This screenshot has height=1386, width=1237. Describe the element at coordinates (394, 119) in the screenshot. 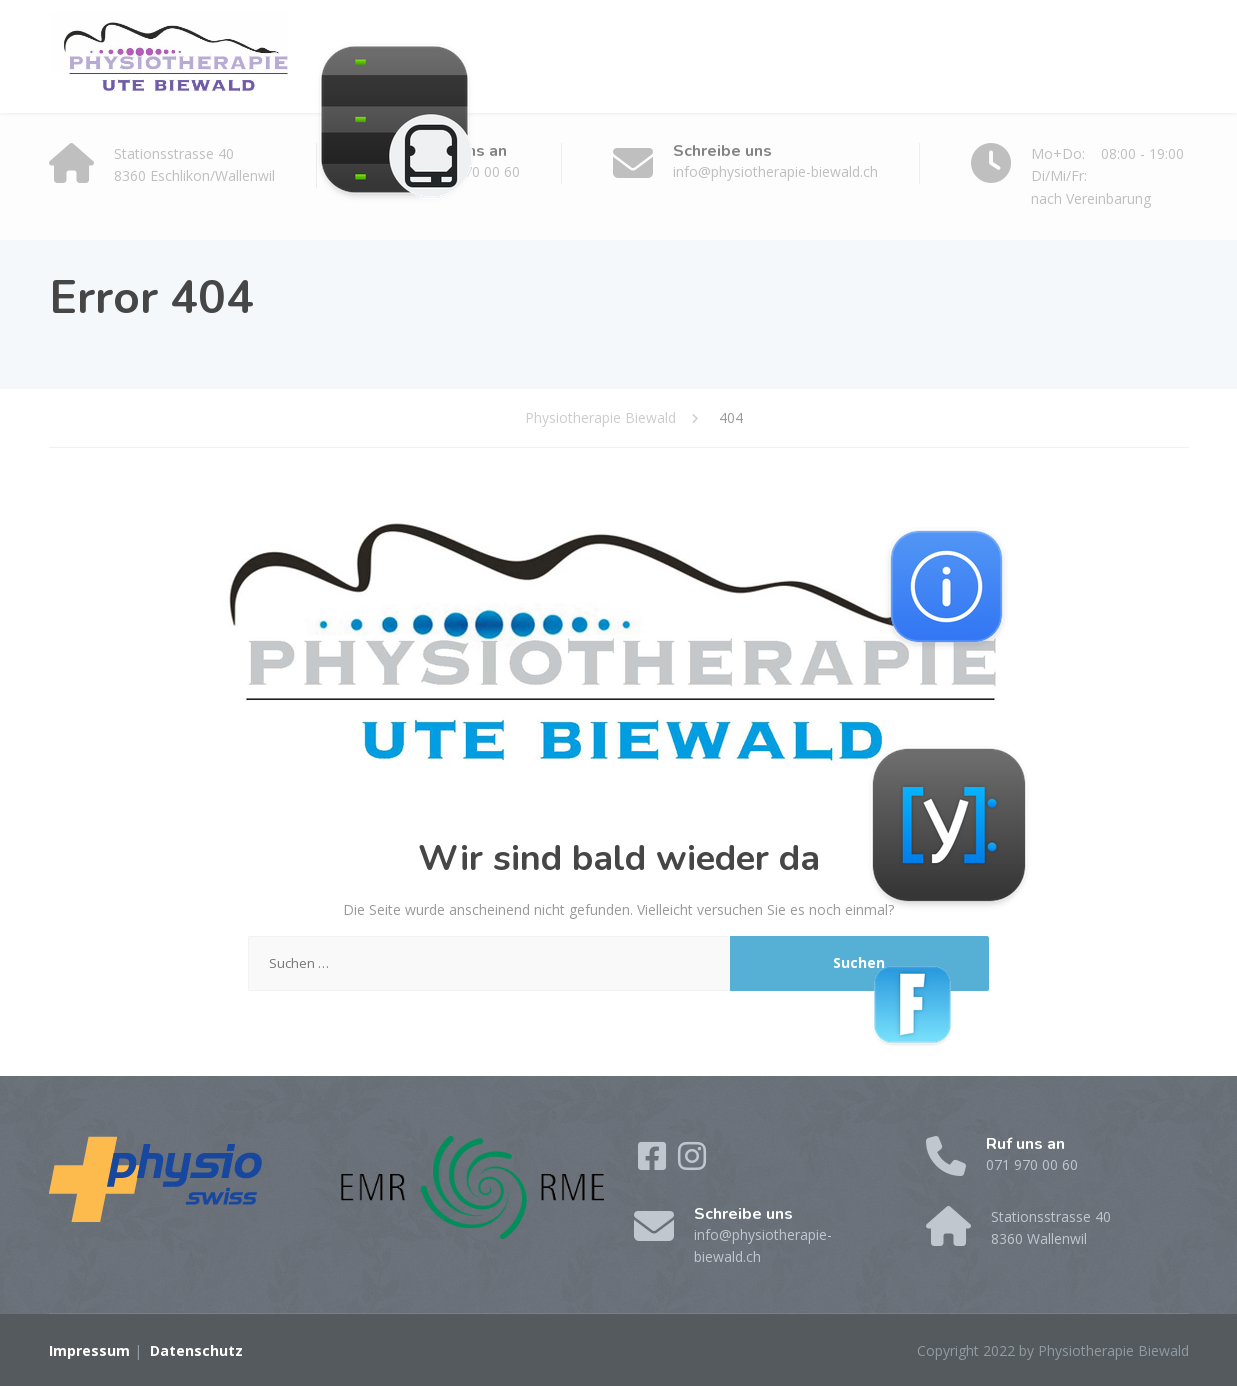

I see `configure iscsi storage server settings` at that location.